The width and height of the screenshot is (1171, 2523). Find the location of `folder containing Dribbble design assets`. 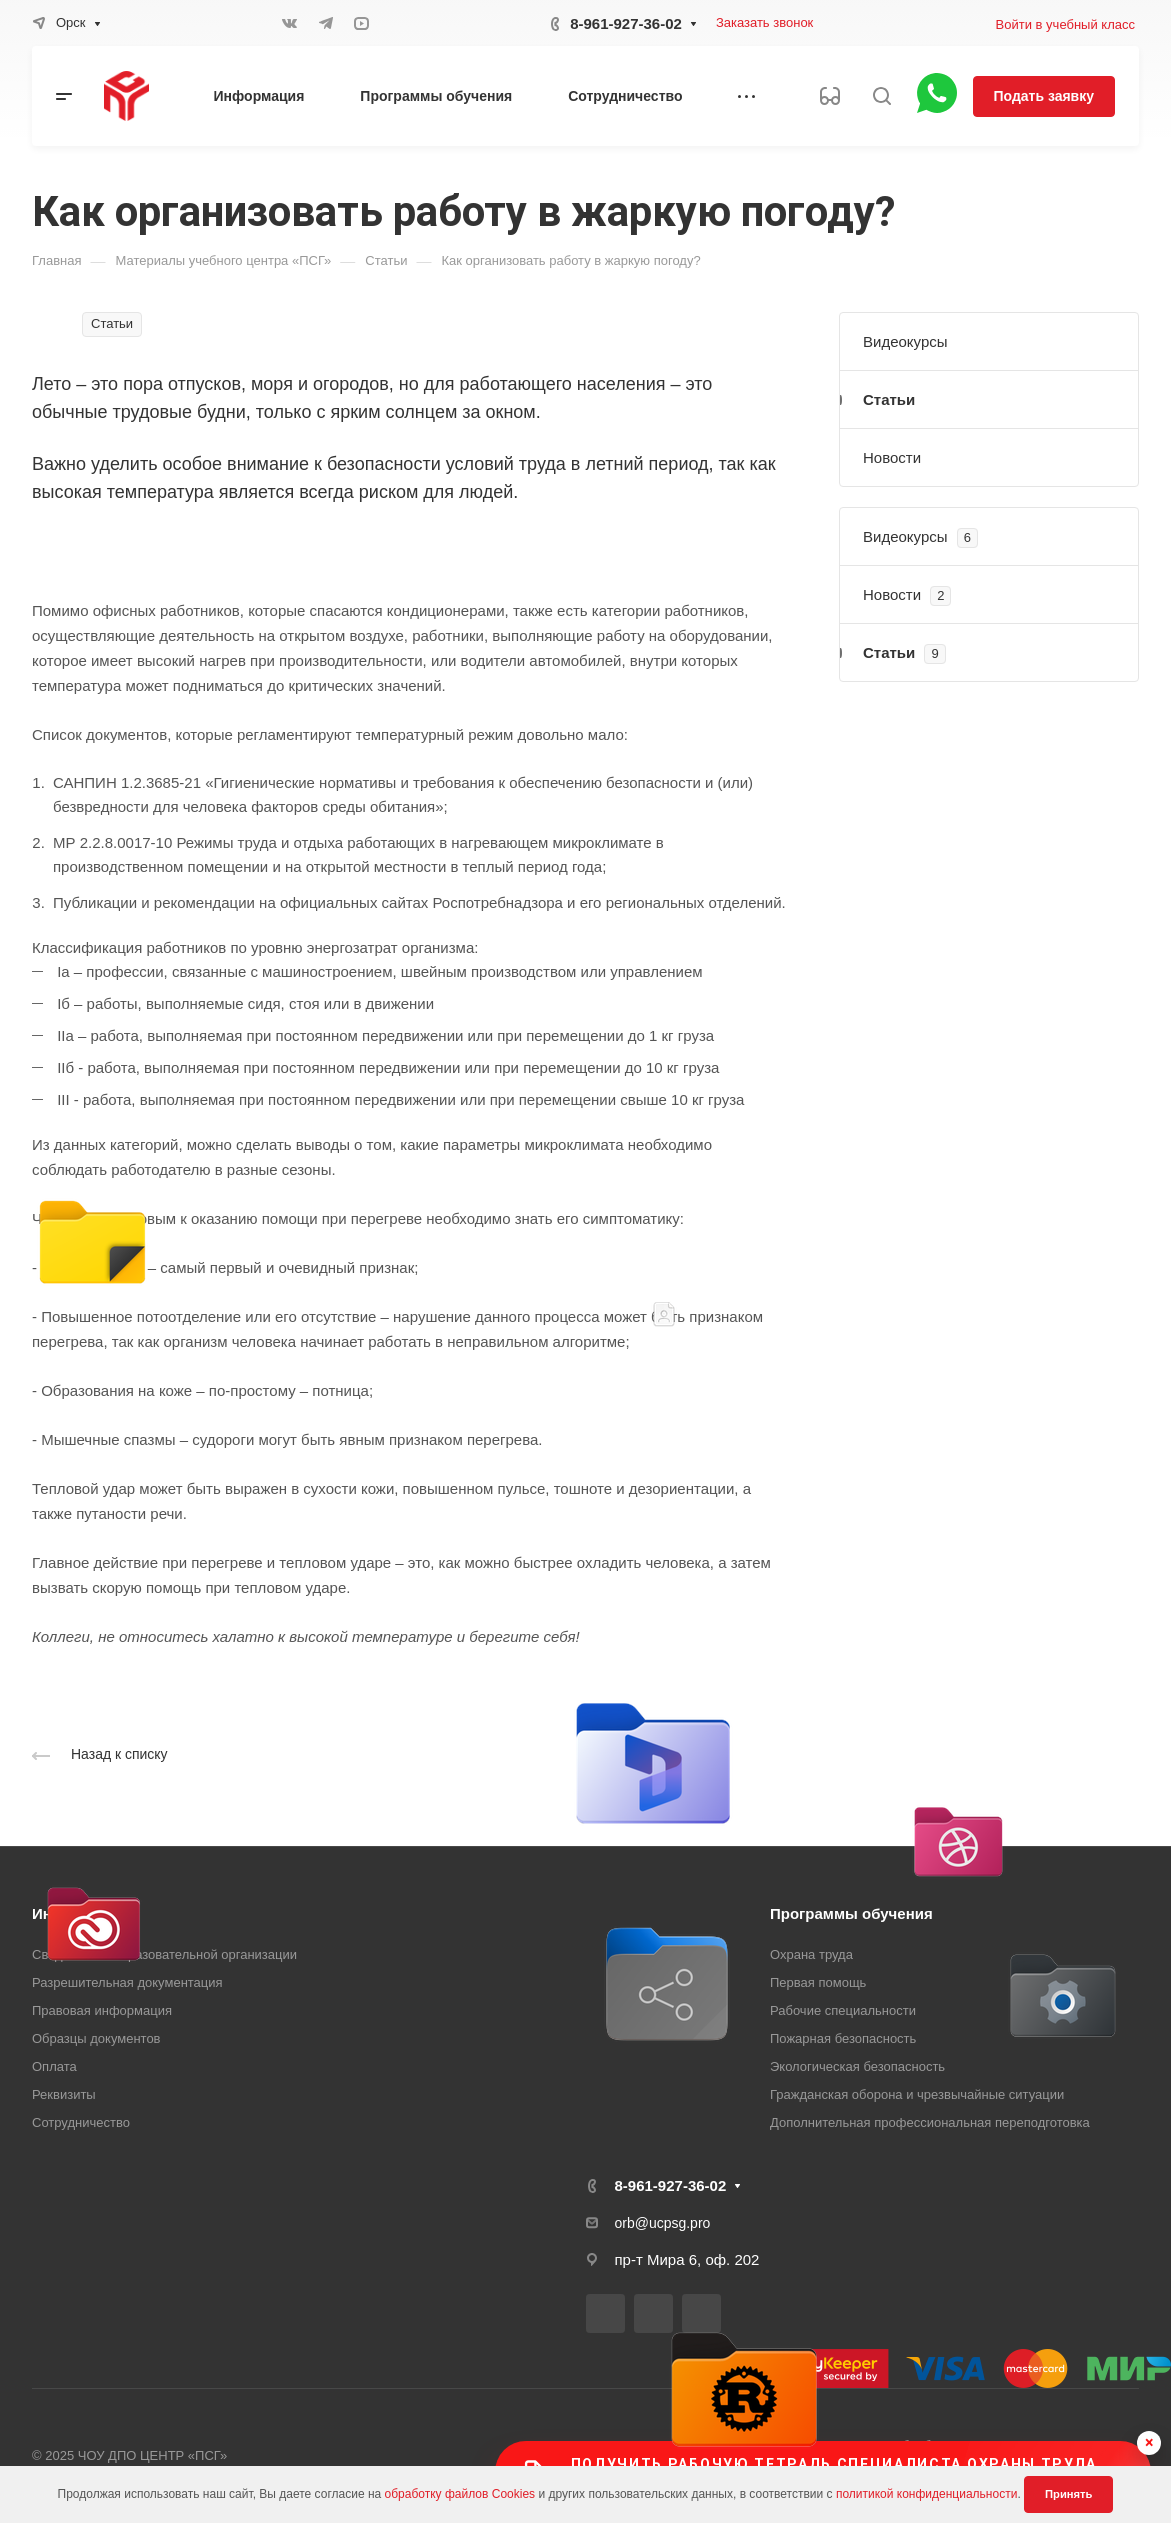

folder containing Dribbble design assets is located at coordinates (958, 1844).